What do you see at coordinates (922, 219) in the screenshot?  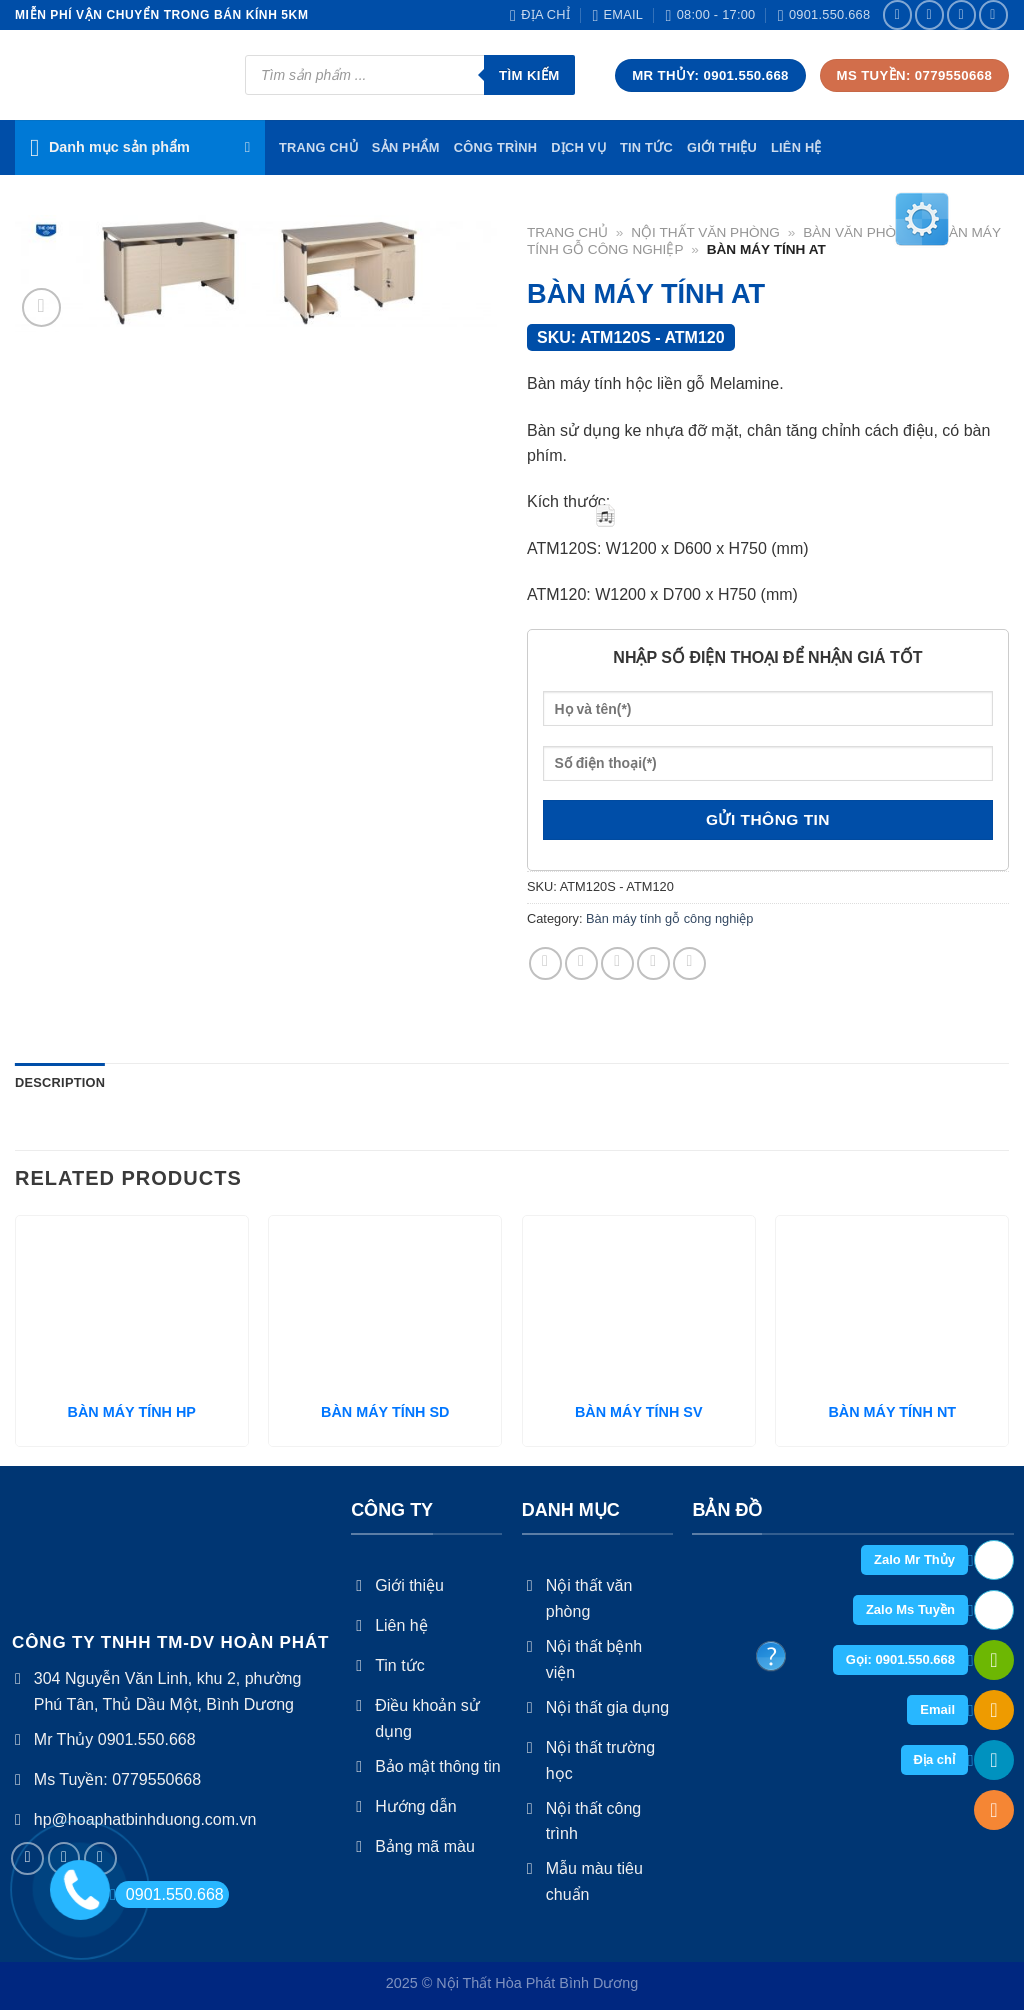 I see `windows installer package file` at bounding box center [922, 219].